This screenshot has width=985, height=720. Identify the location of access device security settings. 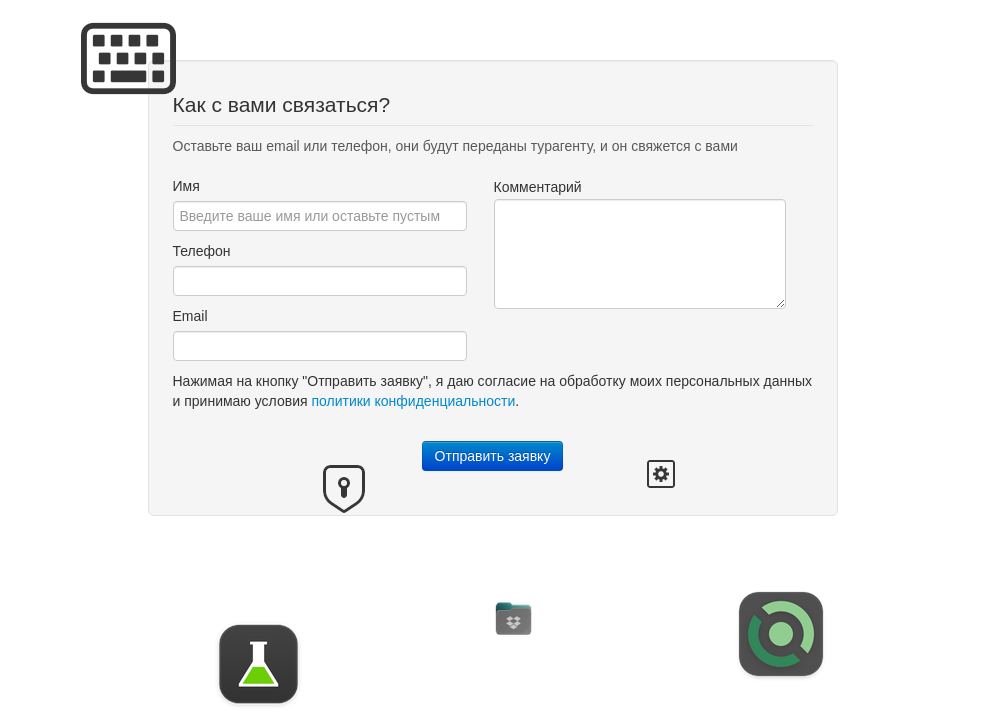
(344, 489).